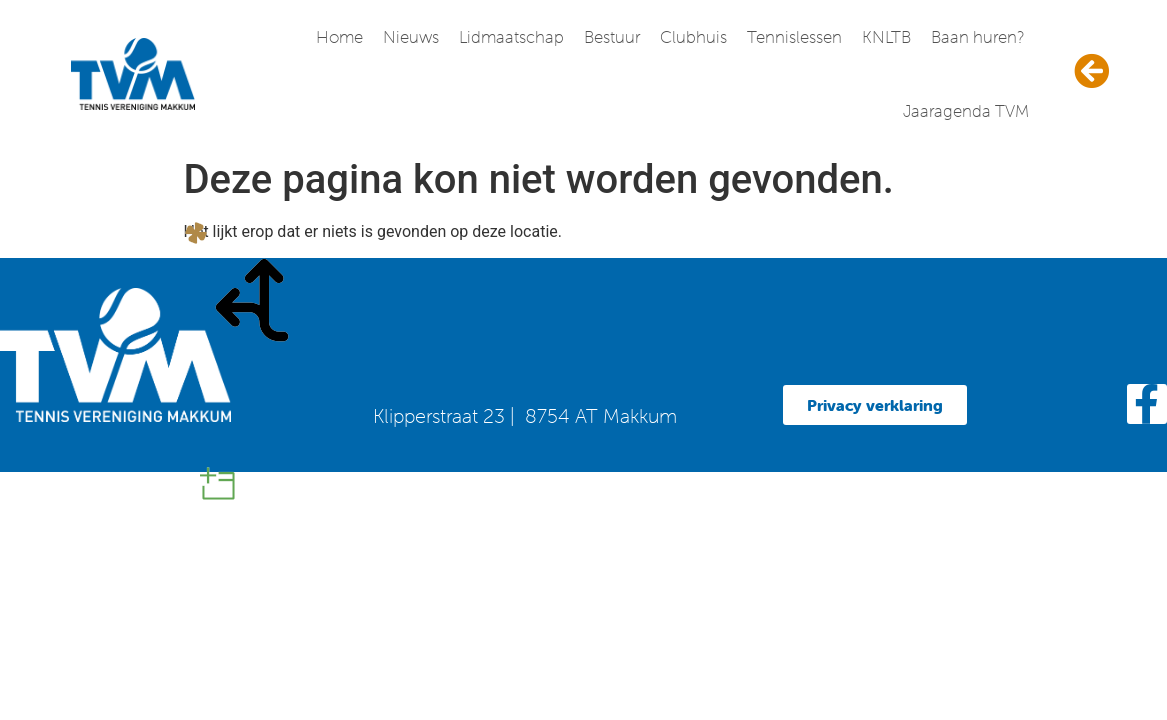 Image resolution: width=1167 pixels, height=720 pixels. What do you see at coordinates (218, 483) in the screenshot?
I see `open a new empty window` at bounding box center [218, 483].